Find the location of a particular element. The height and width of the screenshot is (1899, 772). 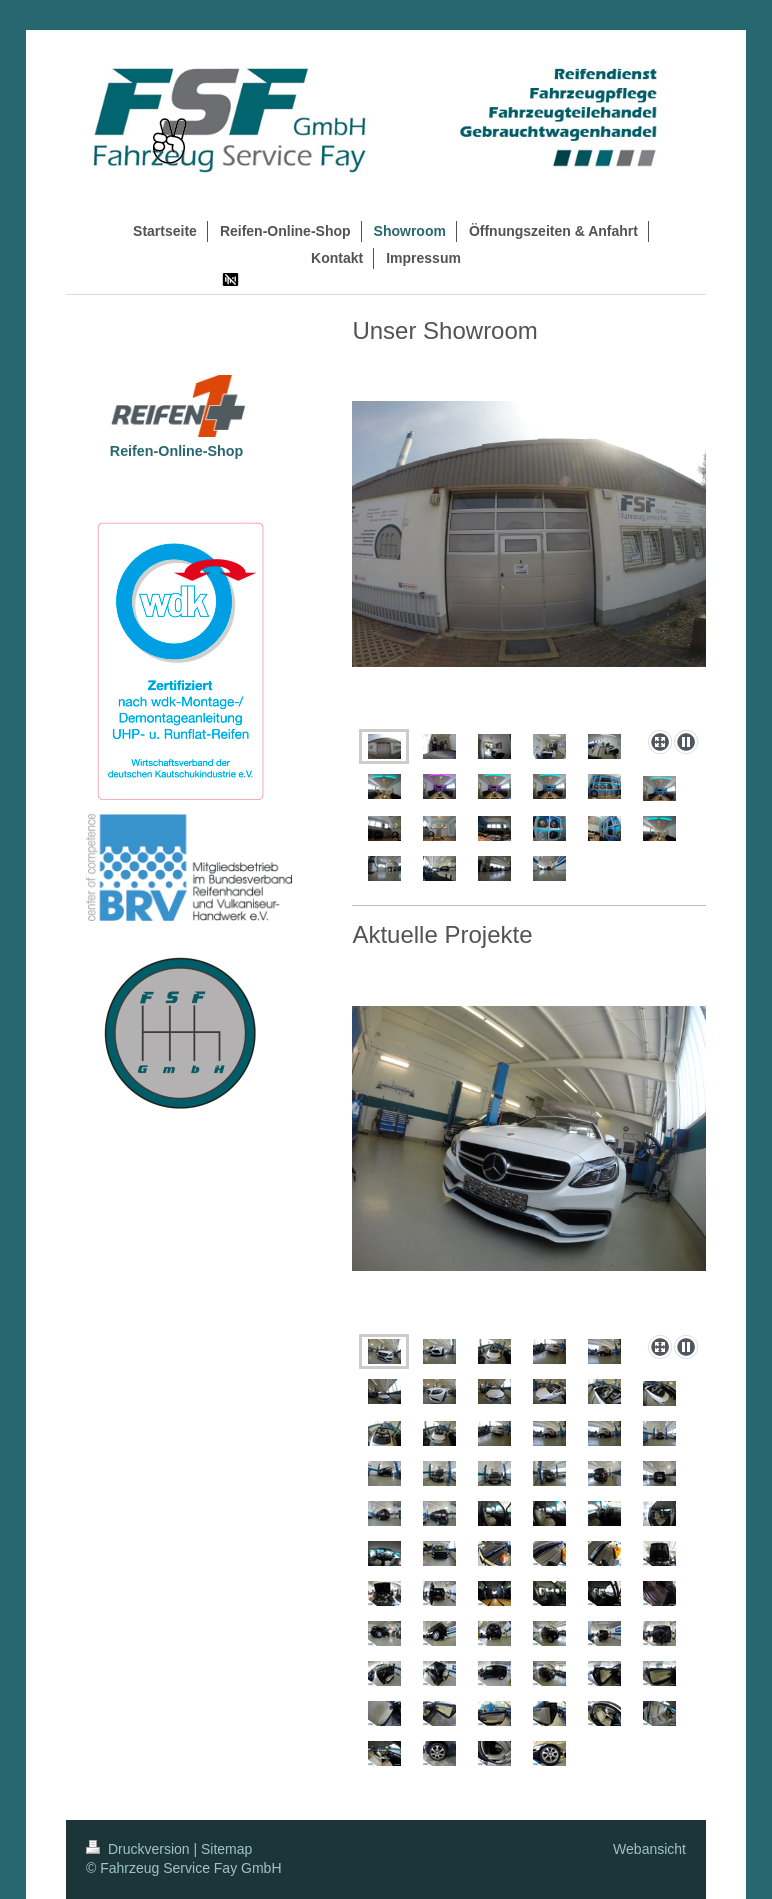

send a peace sign reaction or emoji is located at coordinates (169, 141).